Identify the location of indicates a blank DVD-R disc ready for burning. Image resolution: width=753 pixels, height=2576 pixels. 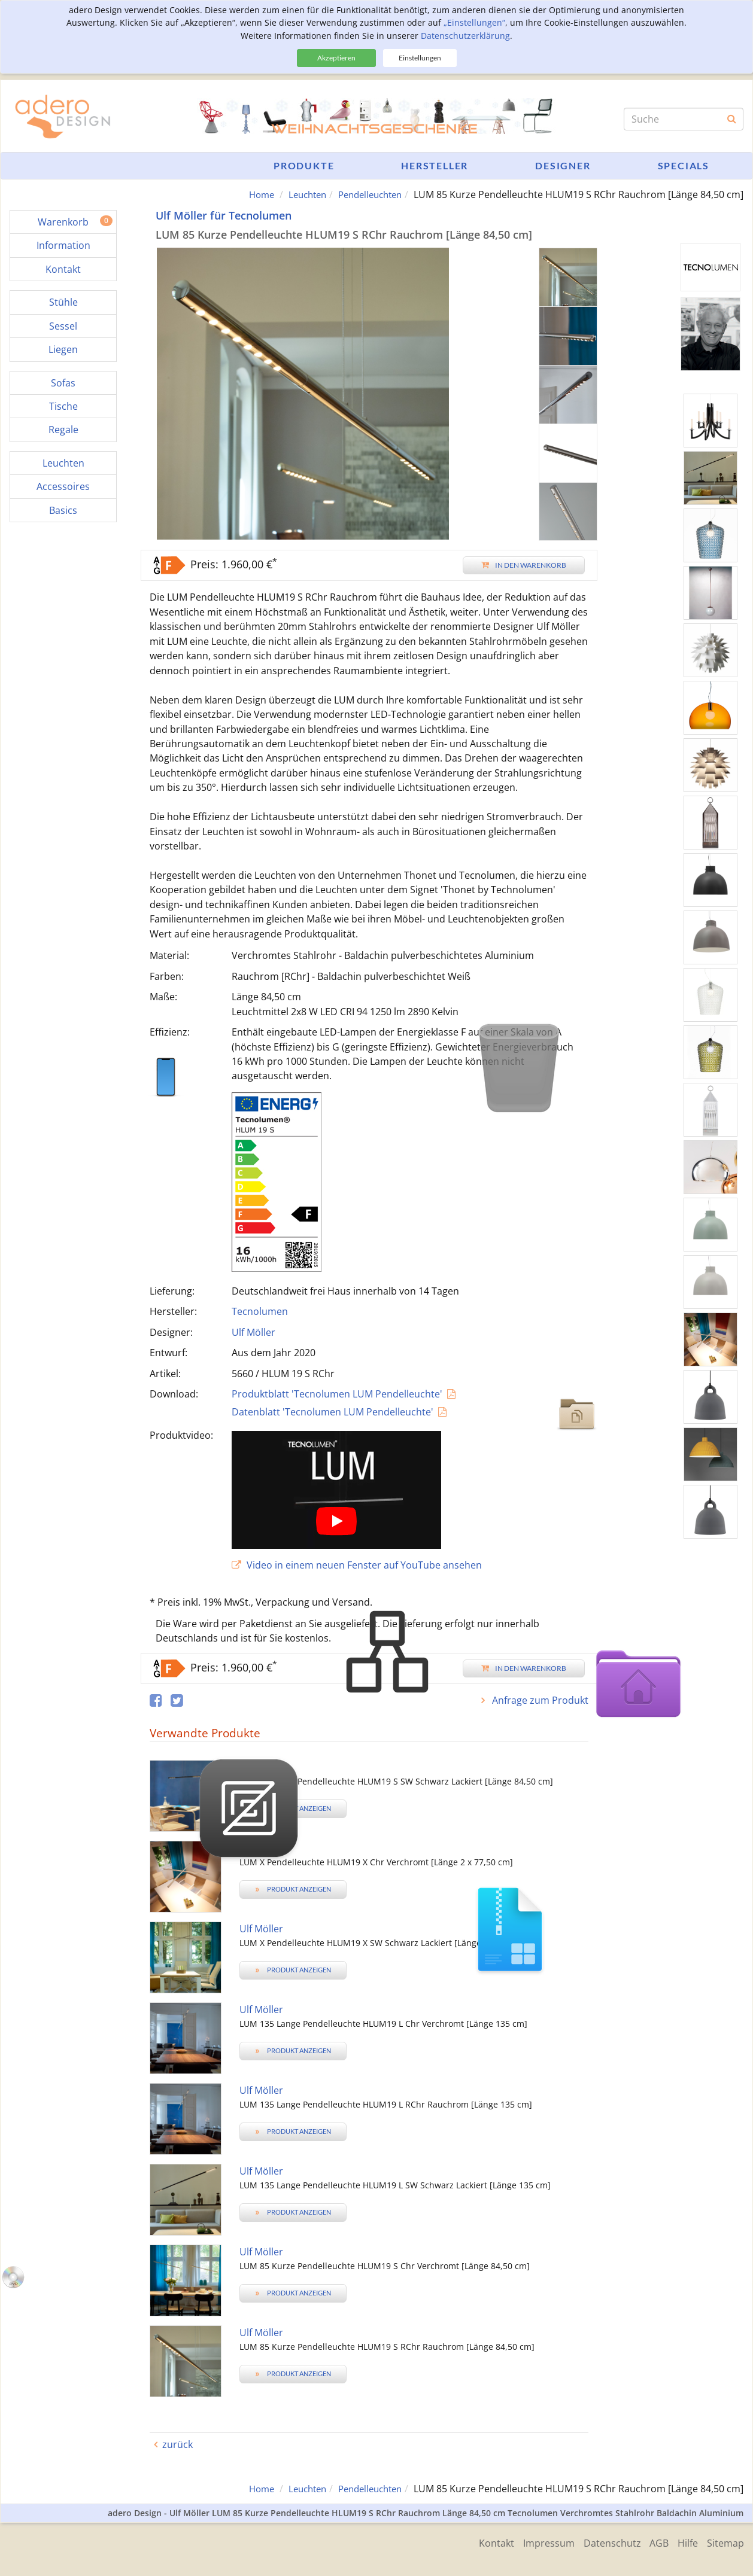
(13, 2277).